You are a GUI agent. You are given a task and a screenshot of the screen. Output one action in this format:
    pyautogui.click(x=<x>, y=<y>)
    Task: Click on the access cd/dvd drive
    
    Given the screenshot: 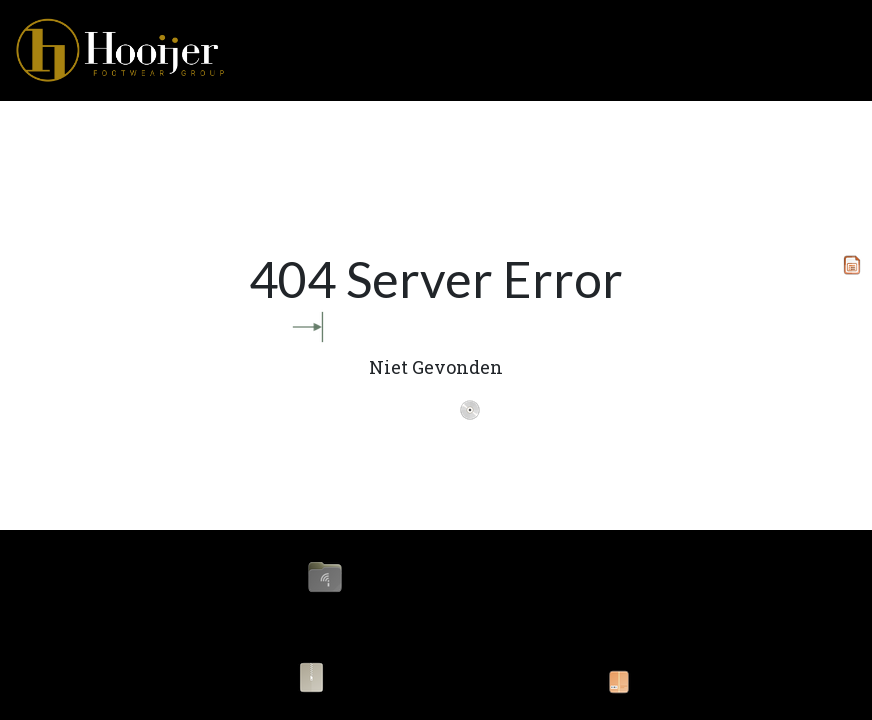 What is the action you would take?
    pyautogui.click(x=470, y=410)
    